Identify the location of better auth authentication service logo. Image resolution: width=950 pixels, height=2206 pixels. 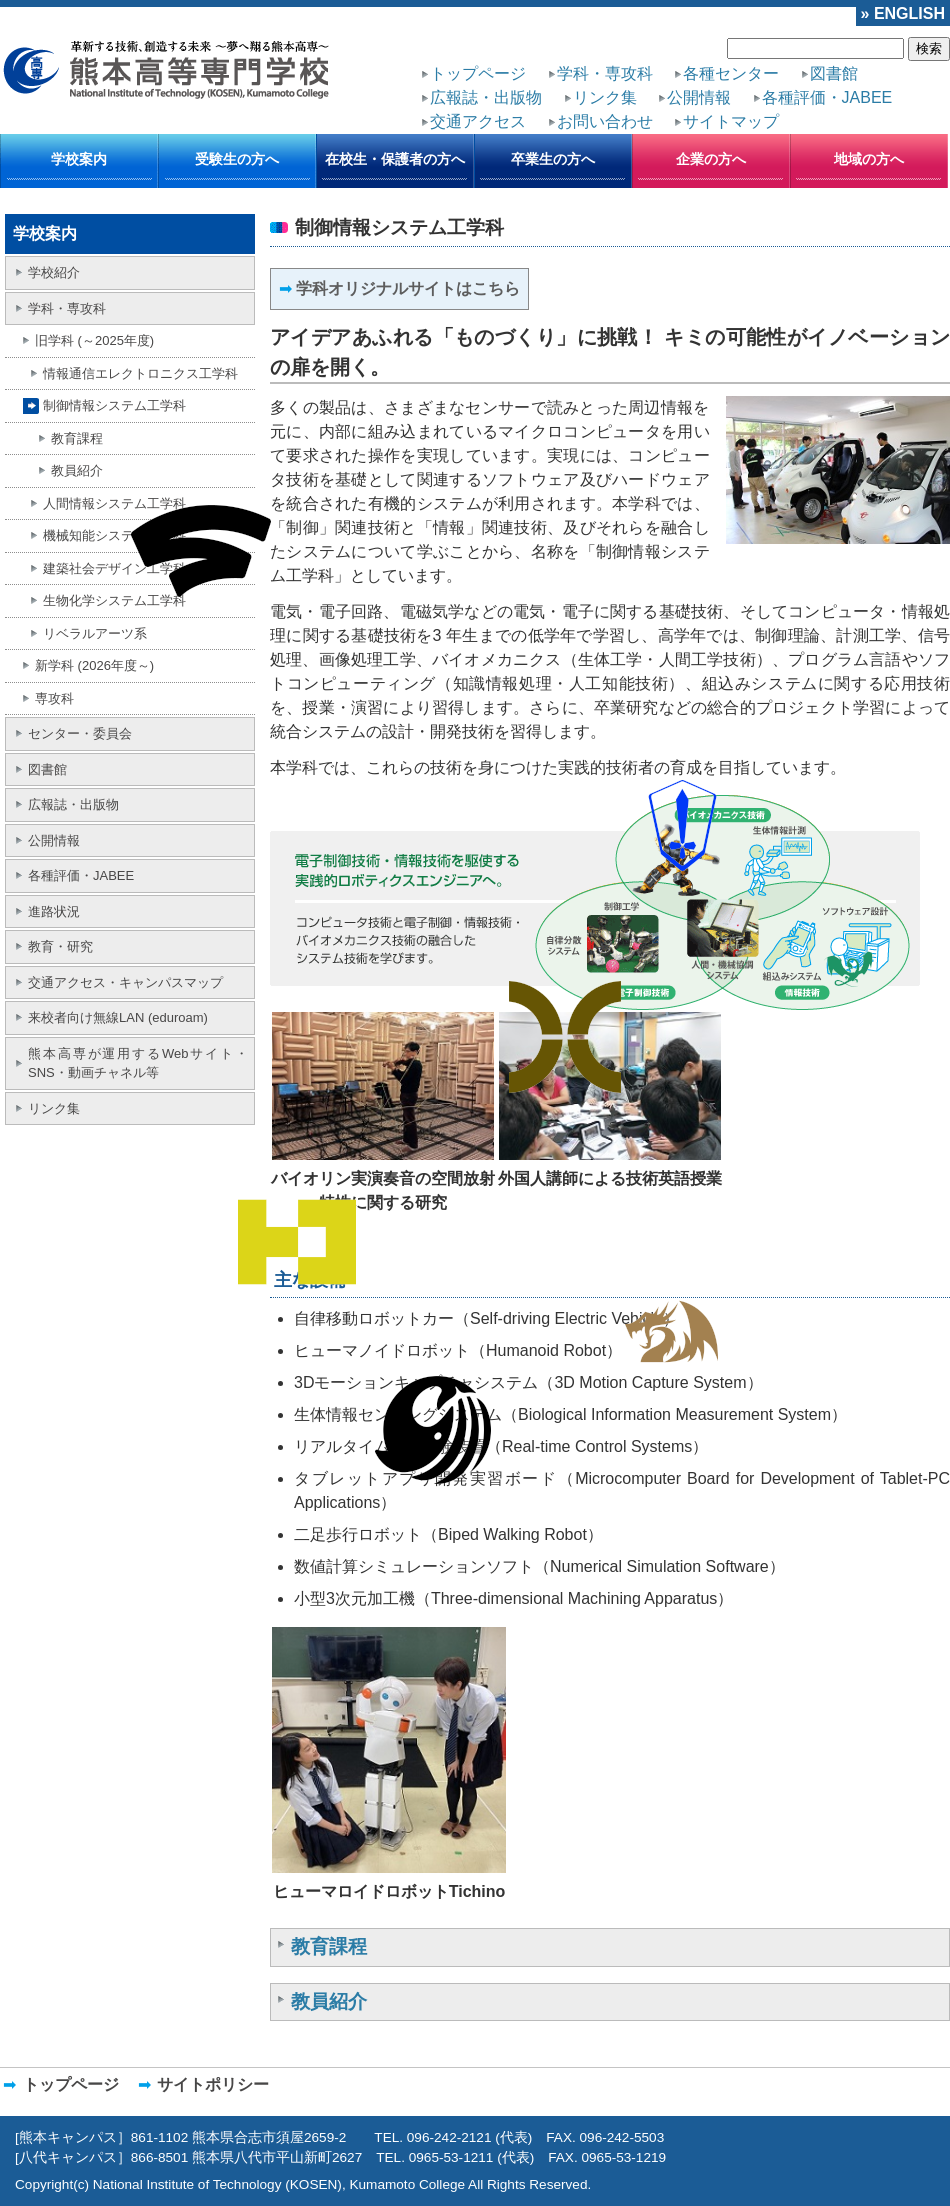
(297, 1242).